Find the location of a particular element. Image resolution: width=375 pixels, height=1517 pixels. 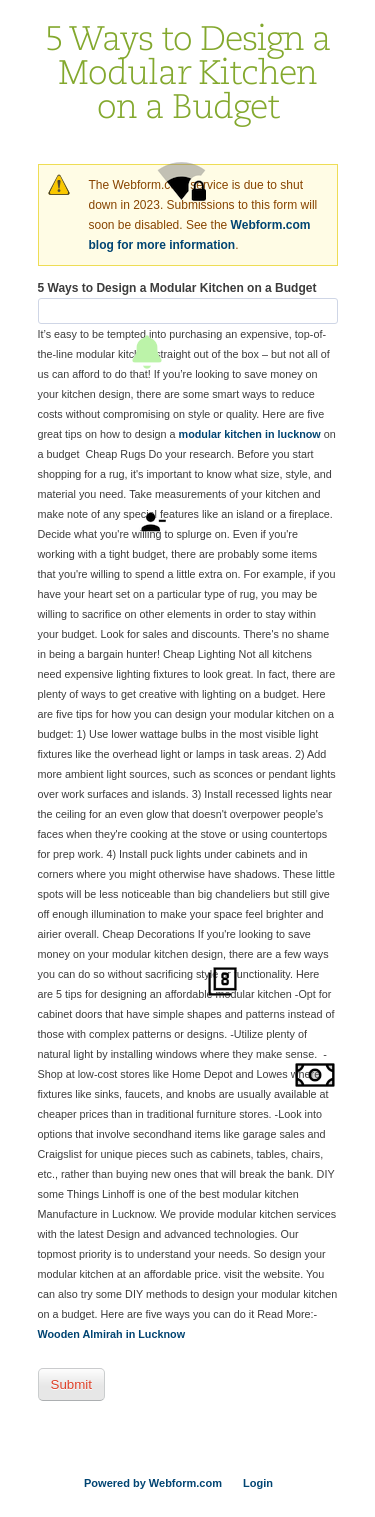

view notifications is located at coordinates (147, 352).